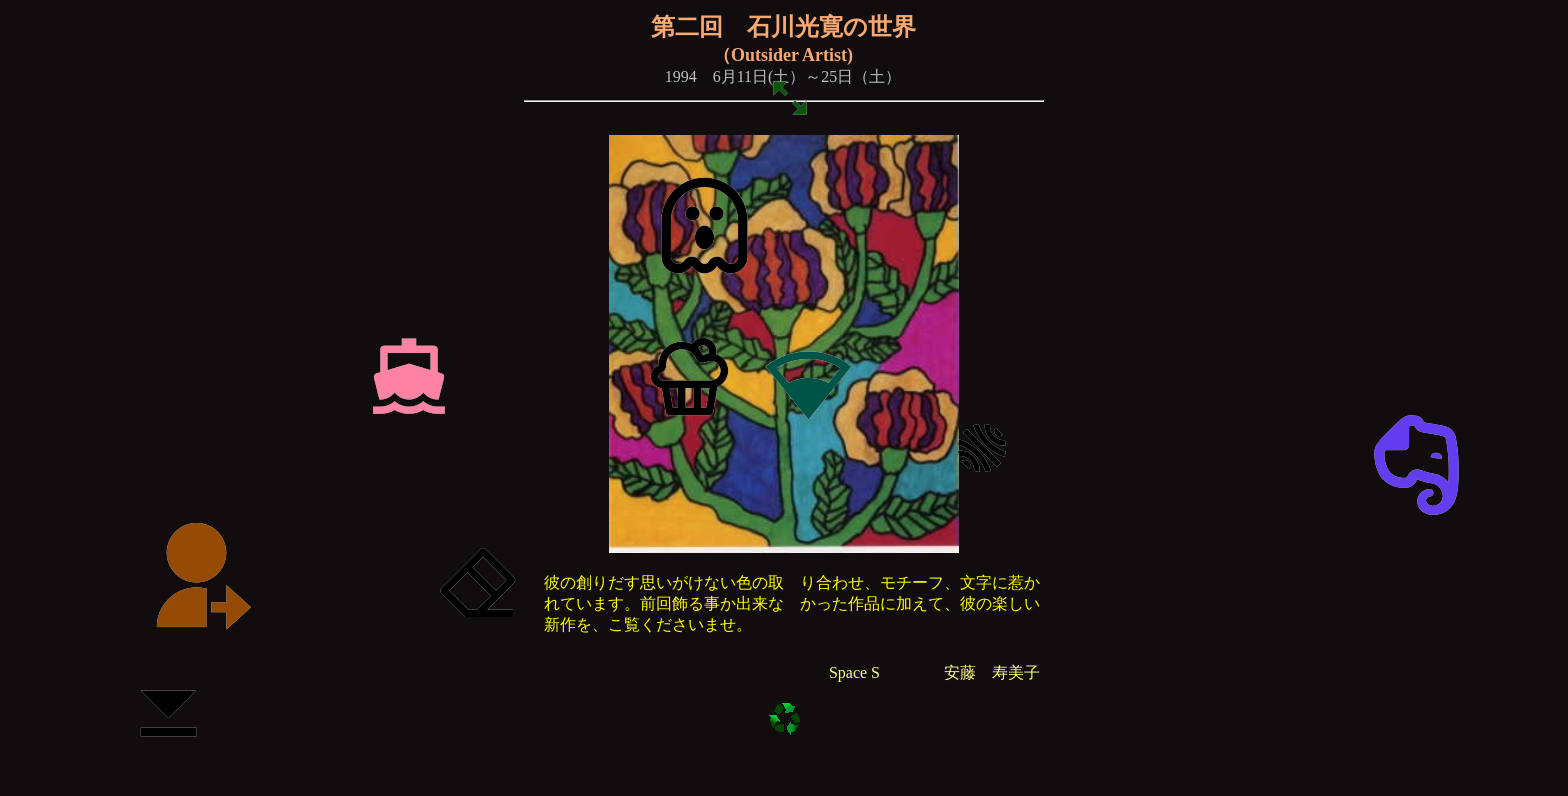 The image size is (1568, 796). What do you see at coordinates (704, 225) in the screenshot?
I see `toggle ghost mode or anonymous browsing` at bounding box center [704, 225].